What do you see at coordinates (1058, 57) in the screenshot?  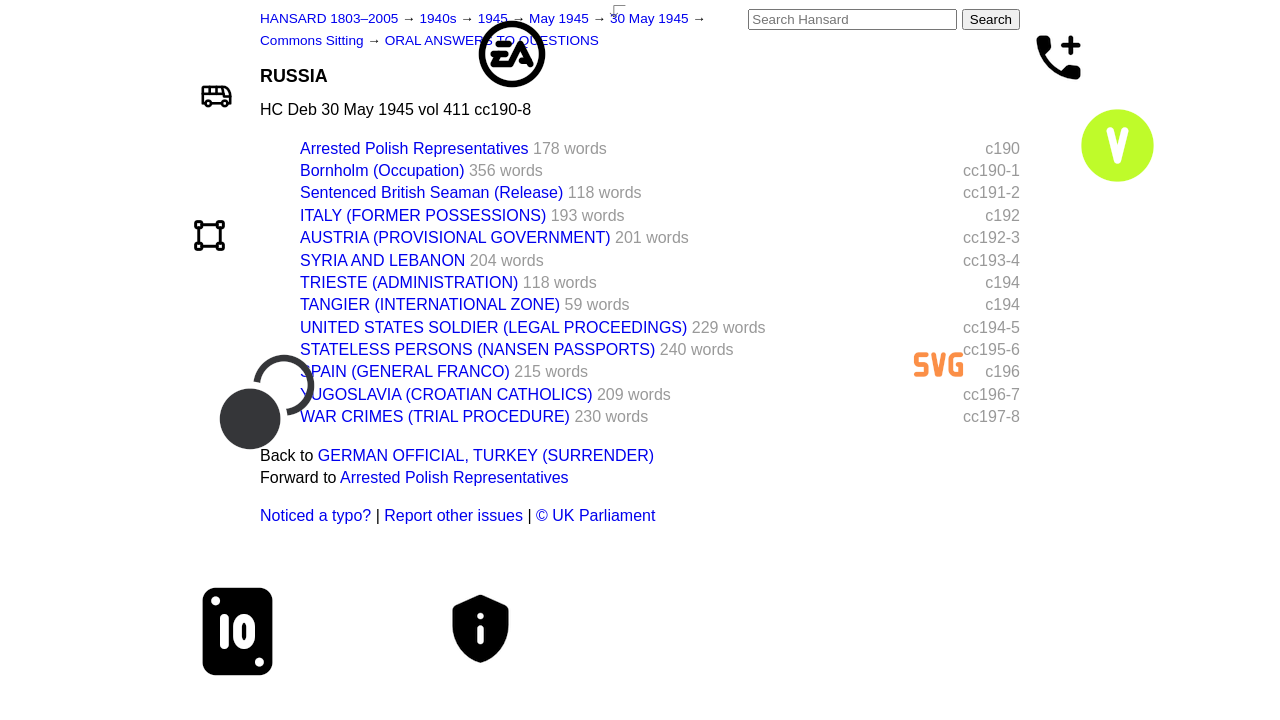 I see `add a new contact to your phone` at bounding box center [1058, 57].